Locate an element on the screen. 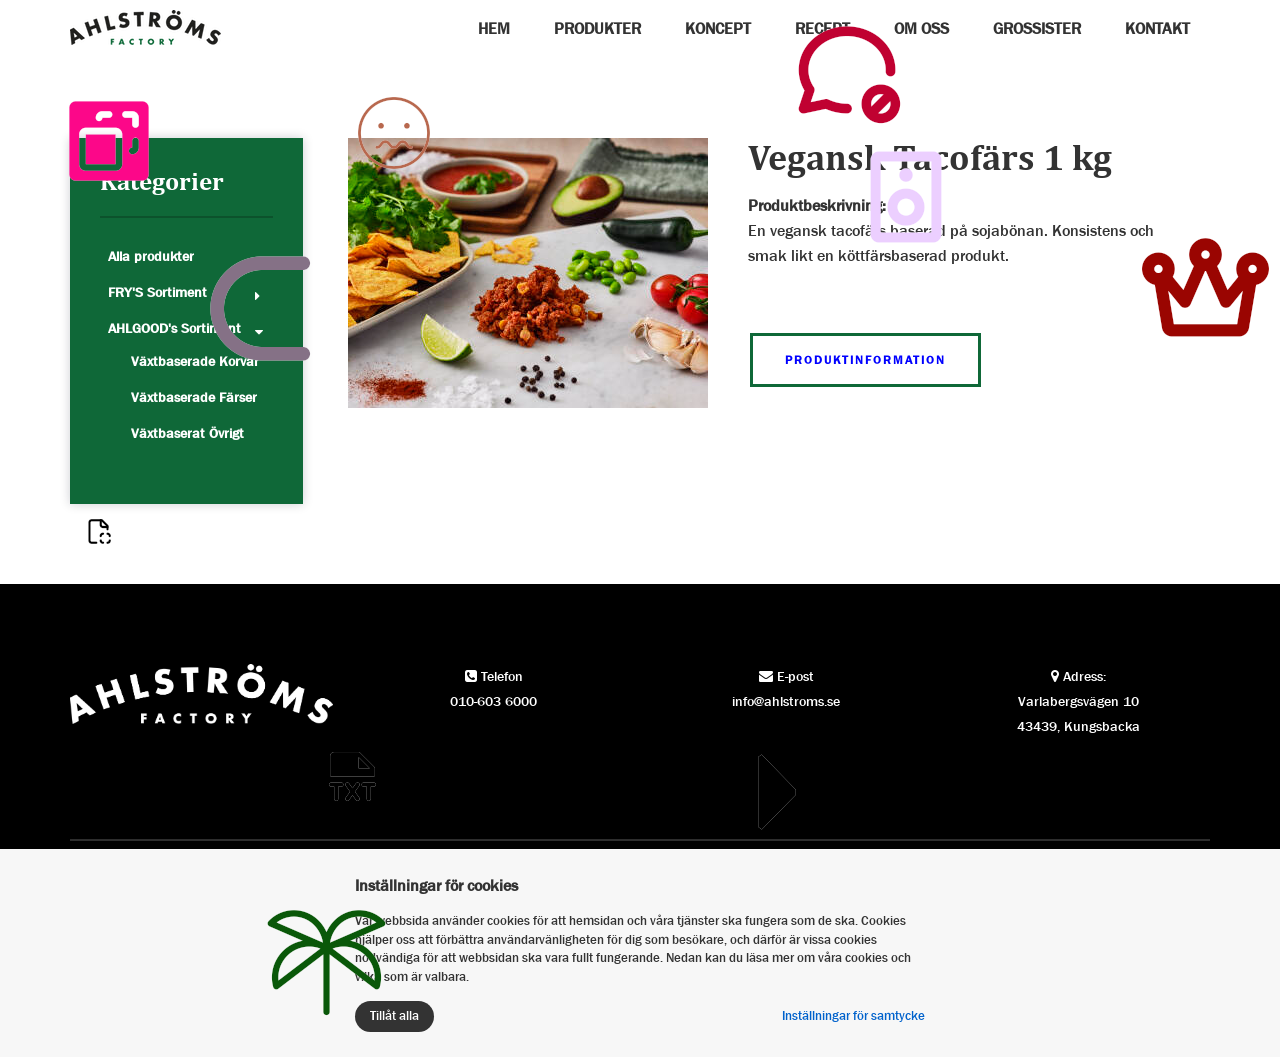  move selection to background layer is located at coordinates (109, 141).